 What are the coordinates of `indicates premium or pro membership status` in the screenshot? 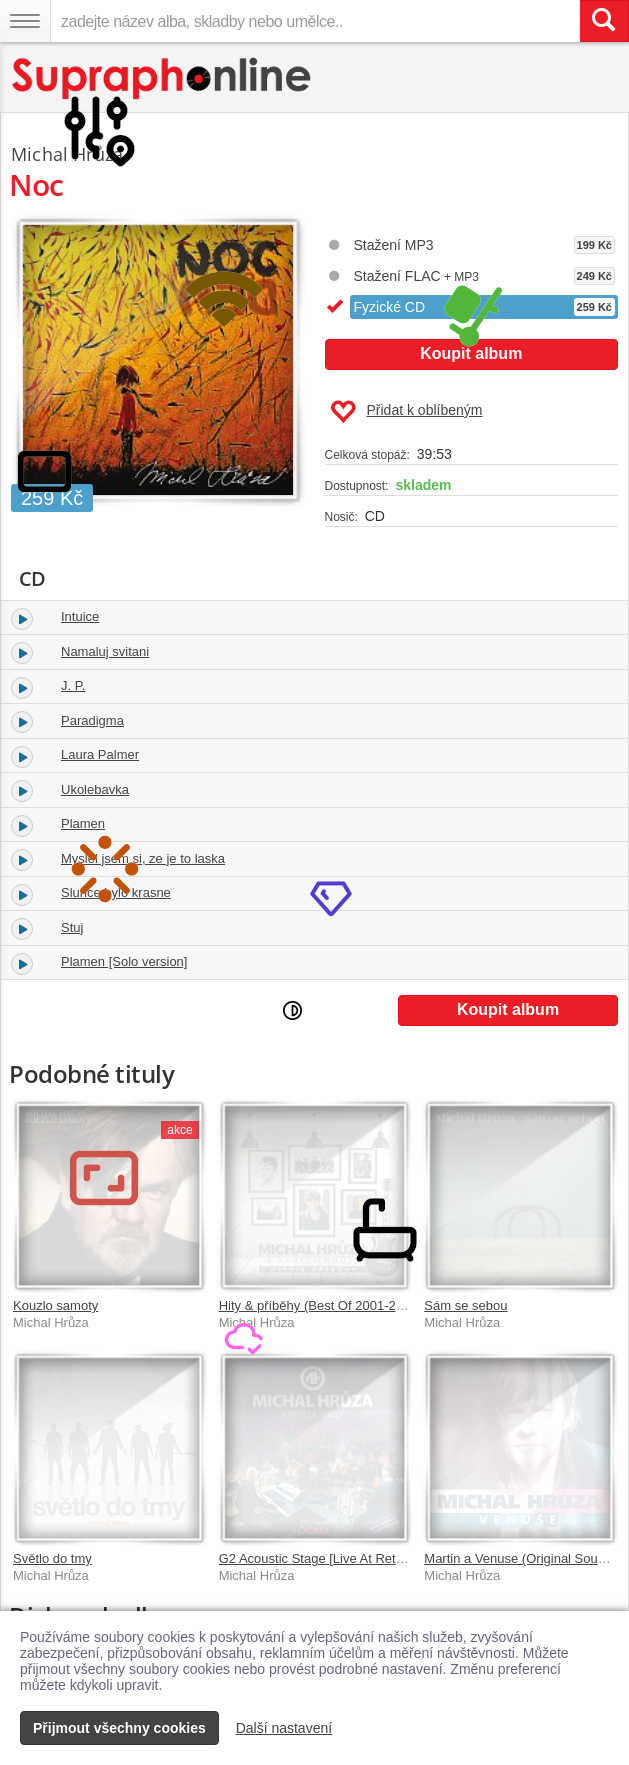 It's located at (331, 898).